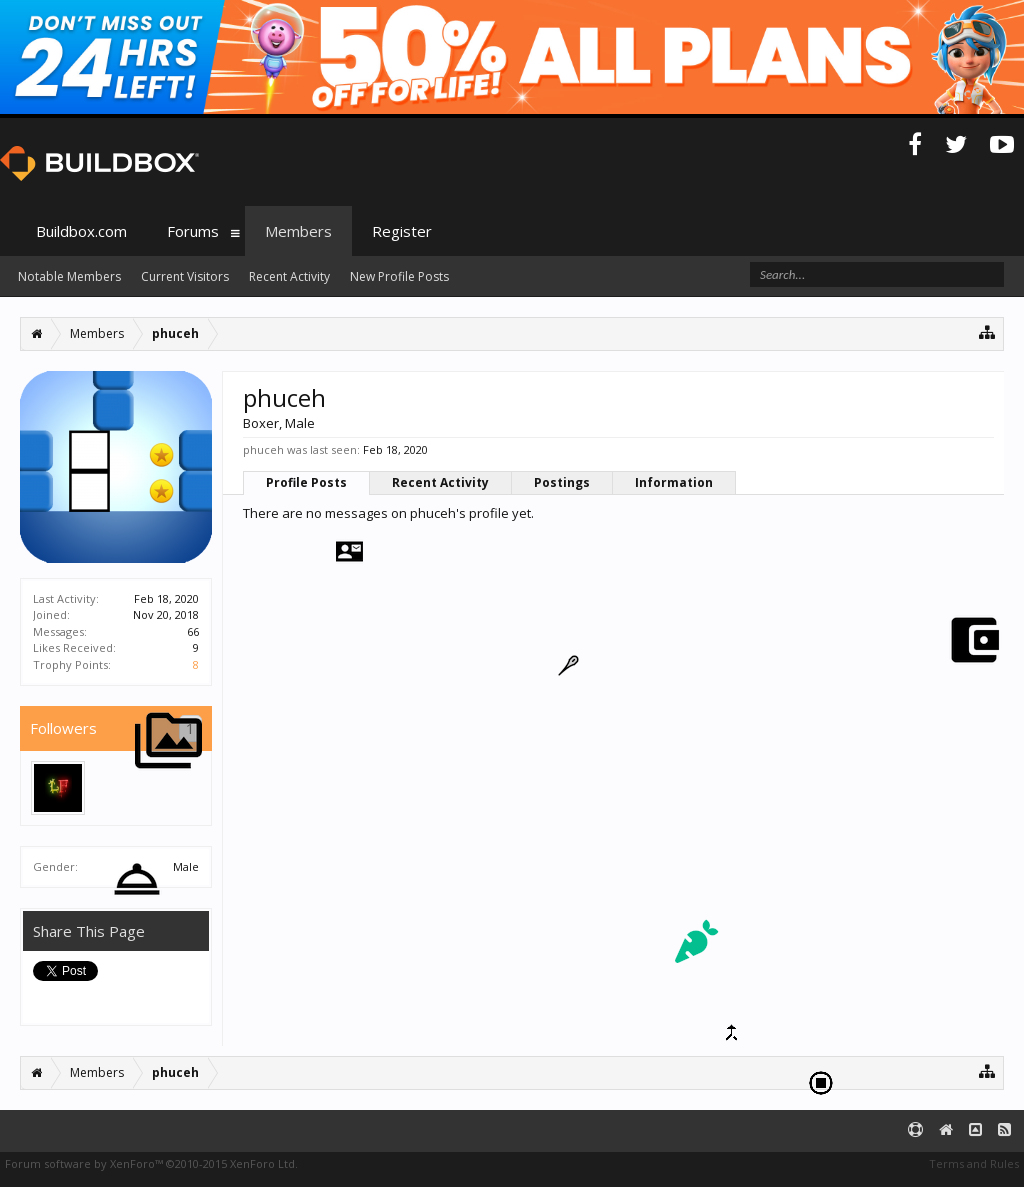 The width and height of the screenshot is (1024, 1187). Describe the element at coordinates (349, 551) in the screenshot. I see `access contact information via email` at that location.